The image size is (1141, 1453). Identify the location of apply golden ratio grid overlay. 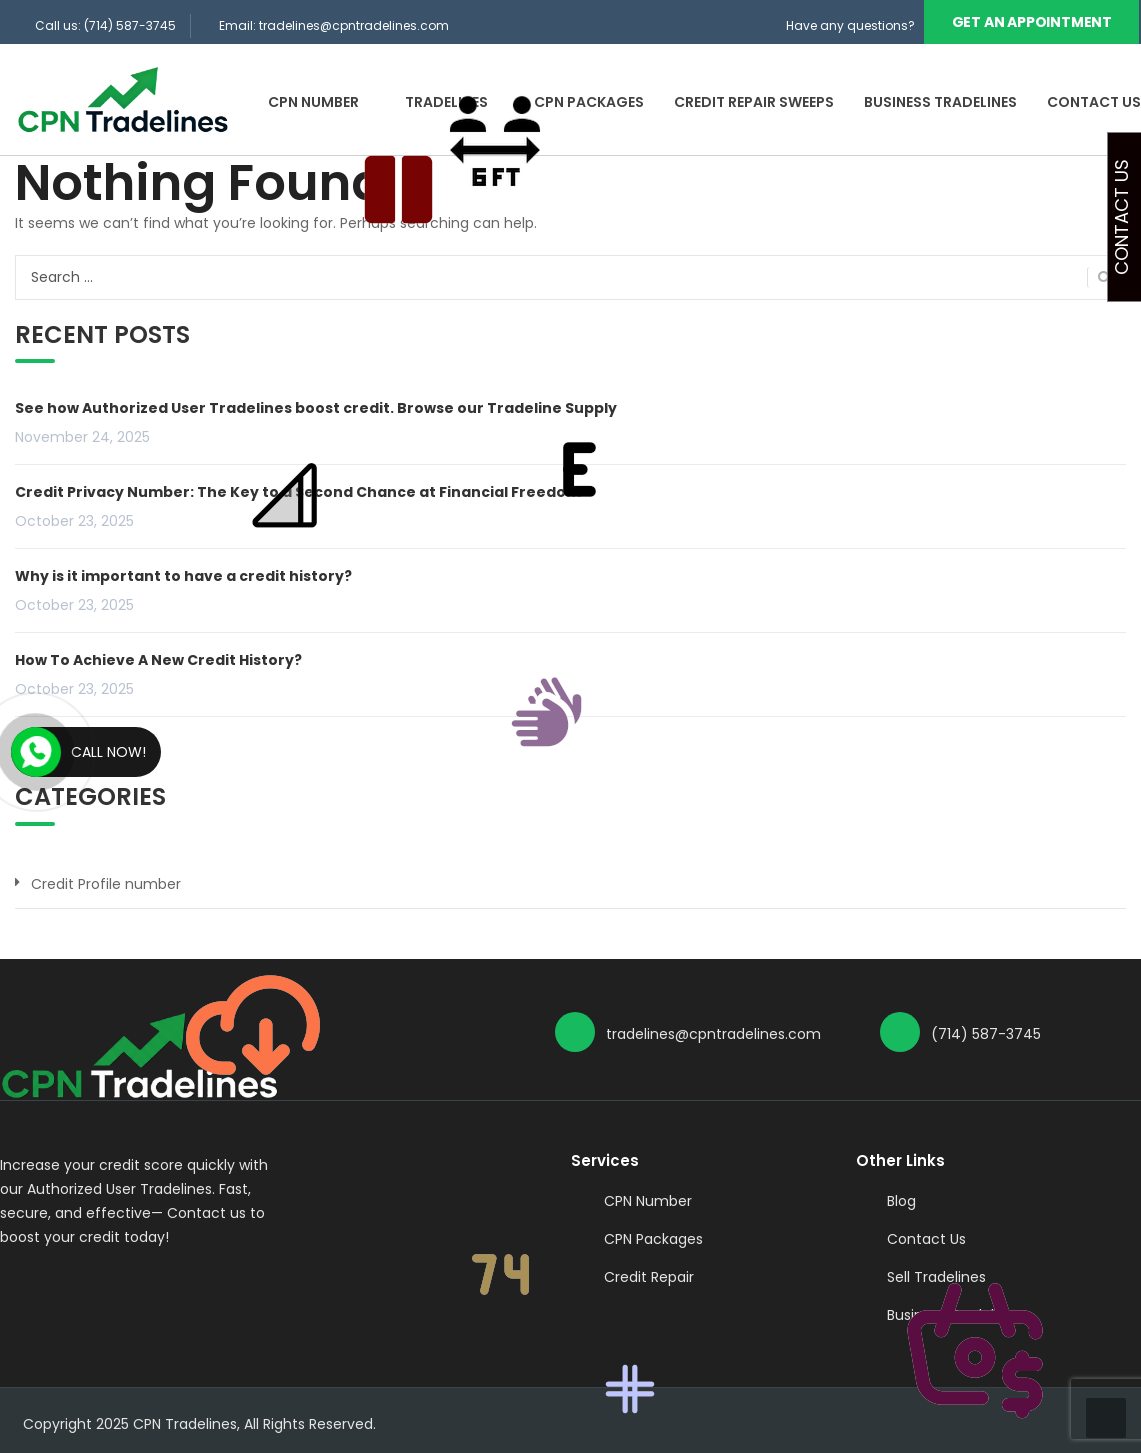
(630, 1389).